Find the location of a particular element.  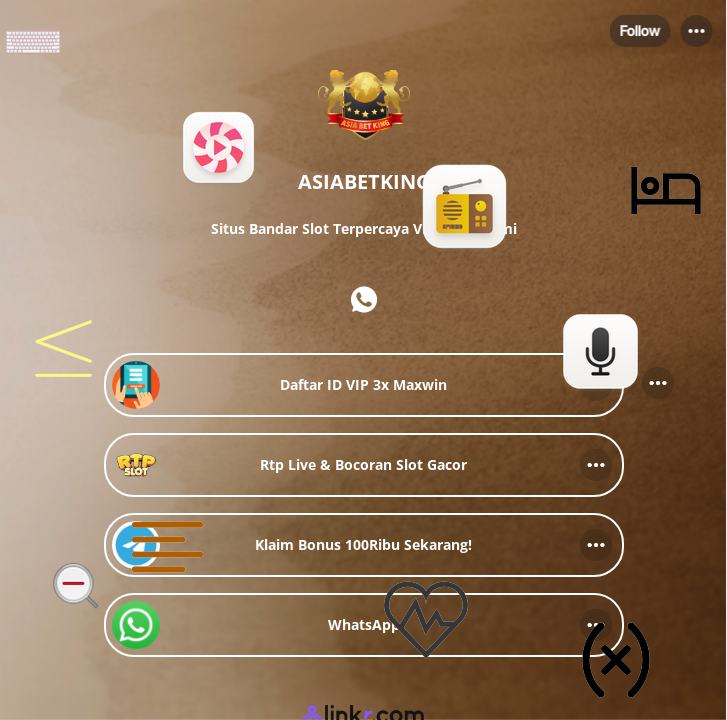

zoom out of the current view is located at coordinates (76, 586).